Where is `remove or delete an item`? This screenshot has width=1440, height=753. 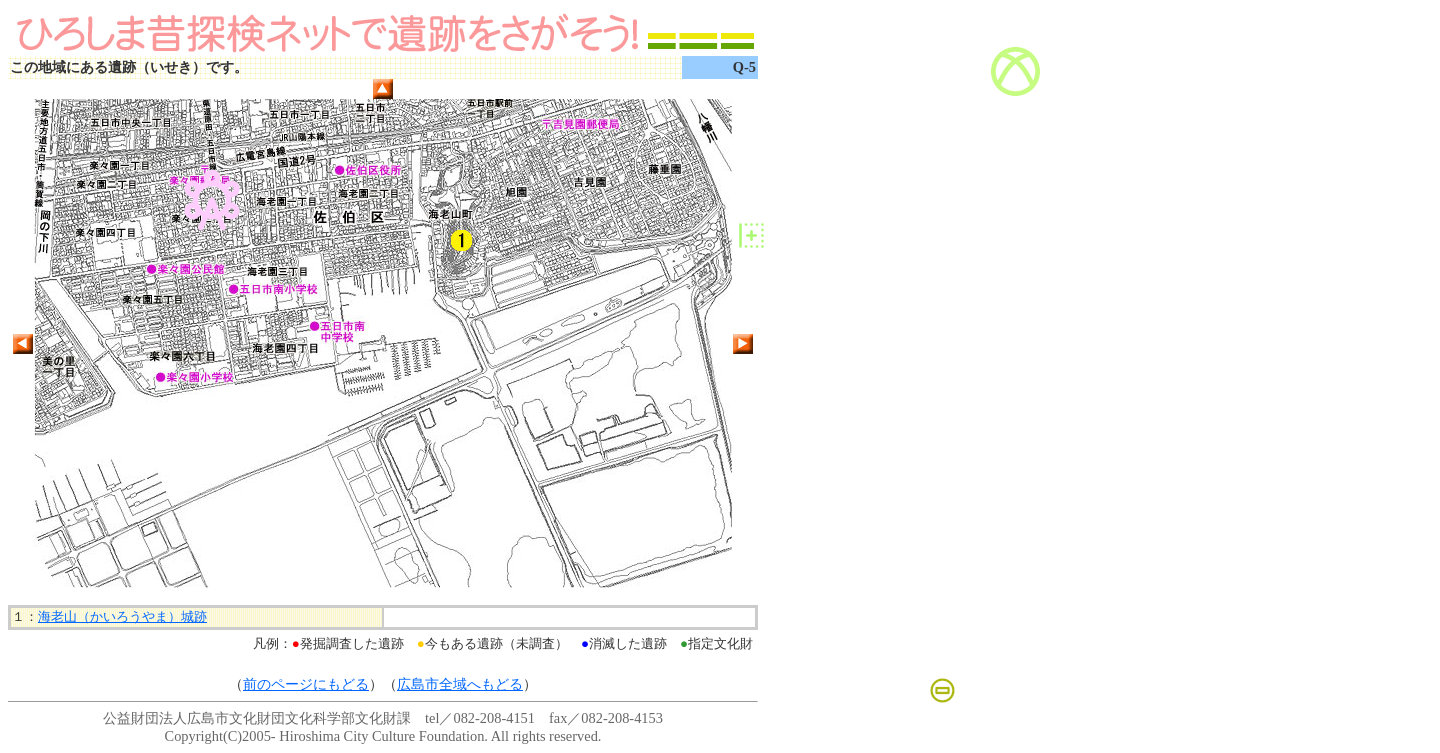
remove or delete an item is located at coordinates (942, 690).